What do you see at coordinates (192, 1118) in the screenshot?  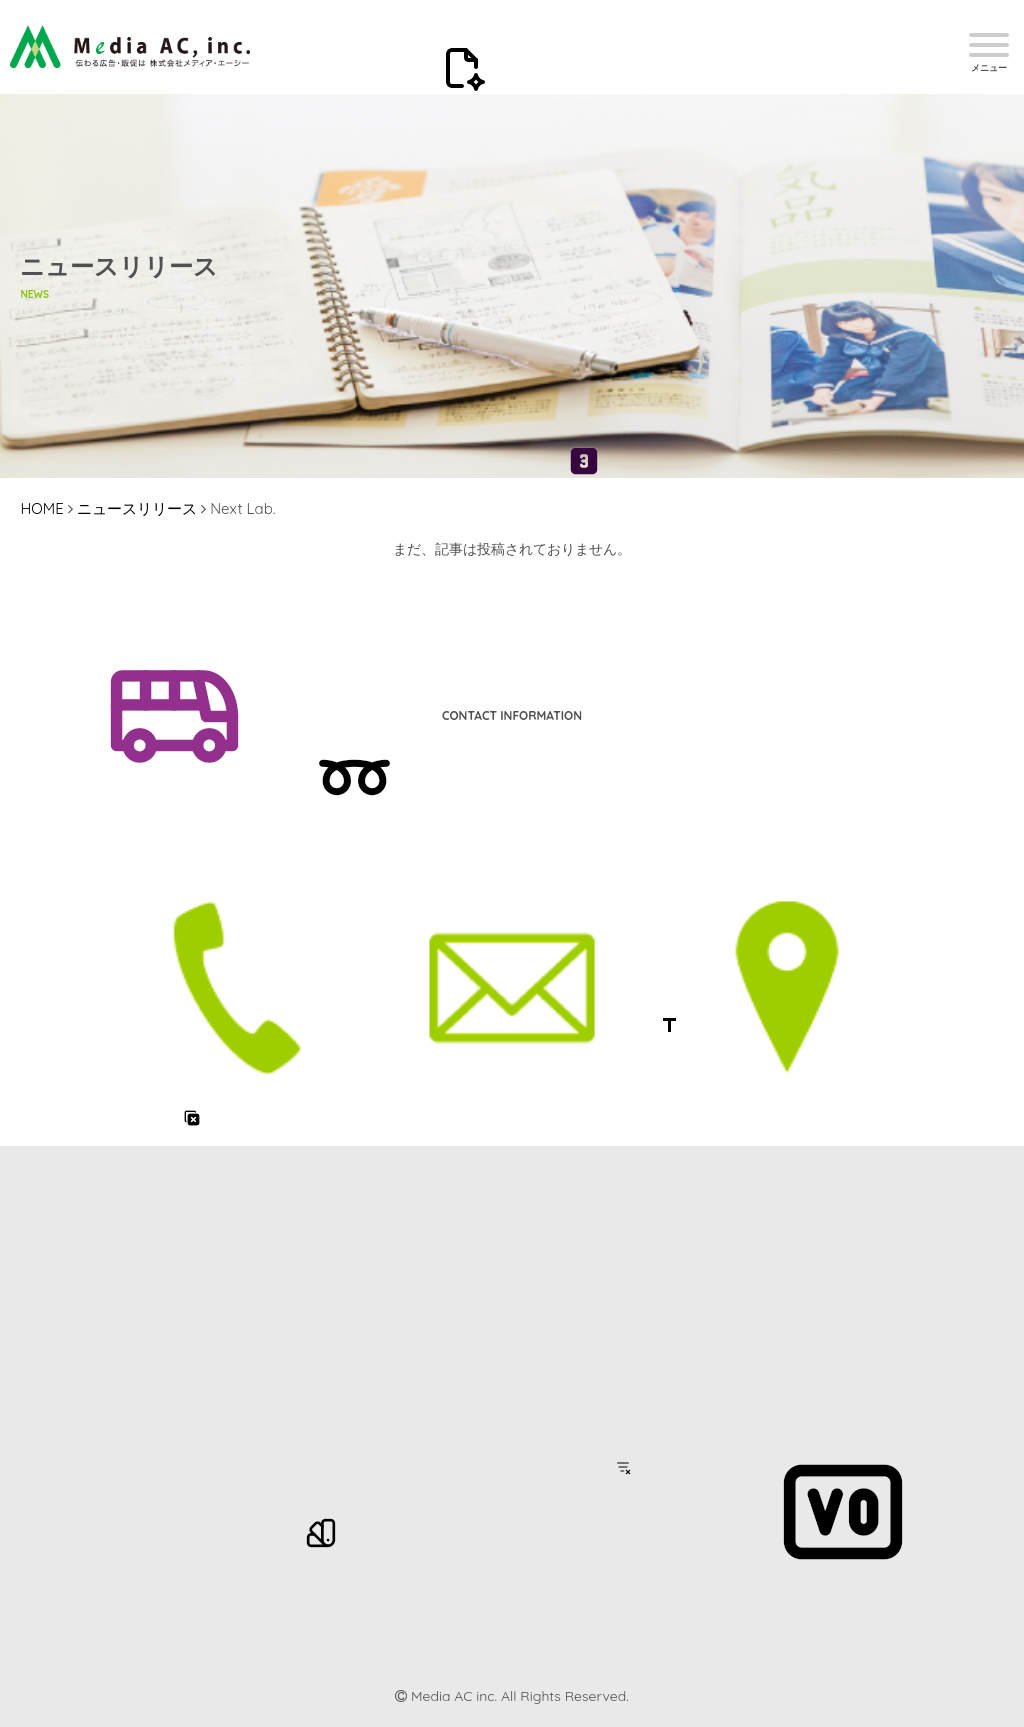 I see `cancel or remove copied content` at bounding box center [192, 1118].